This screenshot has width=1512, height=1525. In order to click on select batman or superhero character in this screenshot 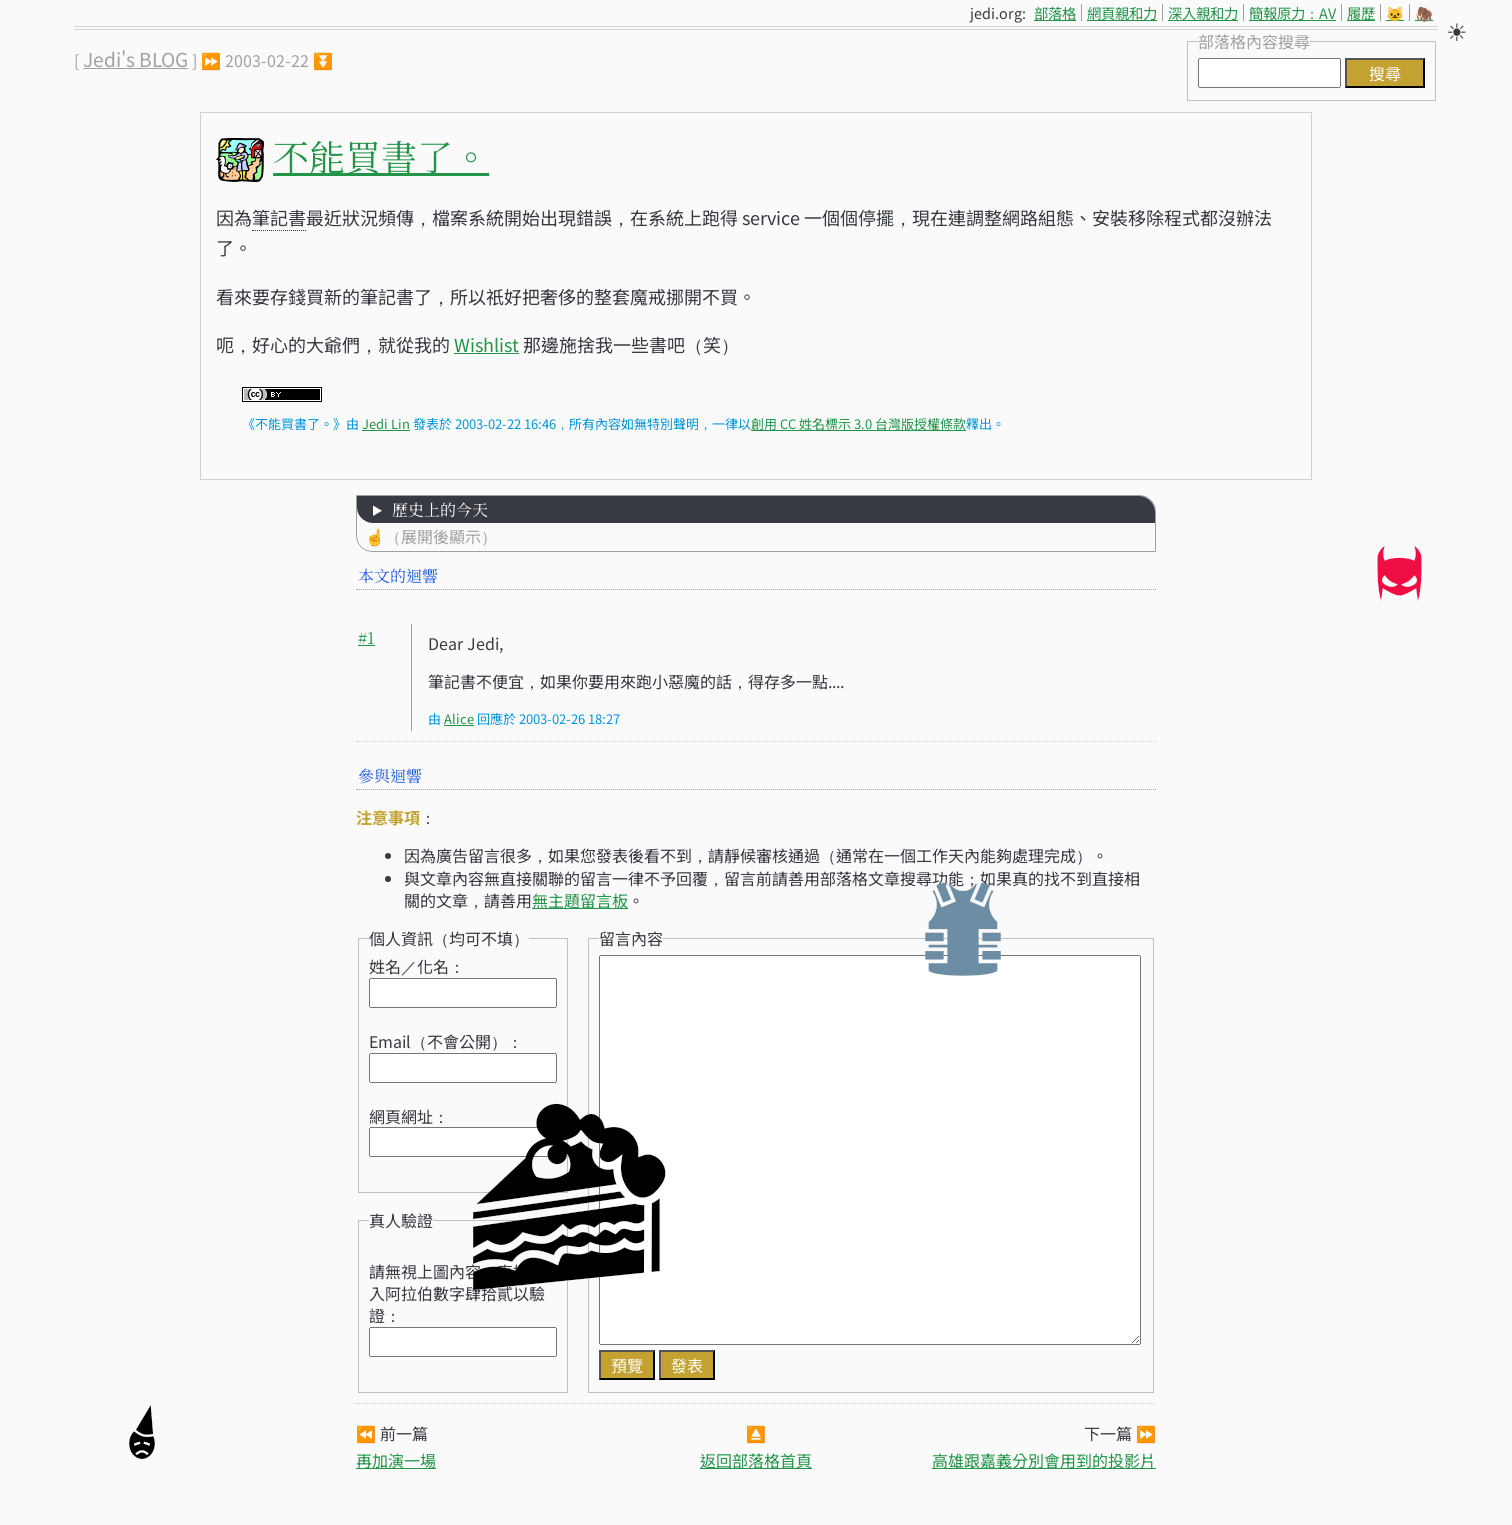, I will do `click(1399, 573)`.